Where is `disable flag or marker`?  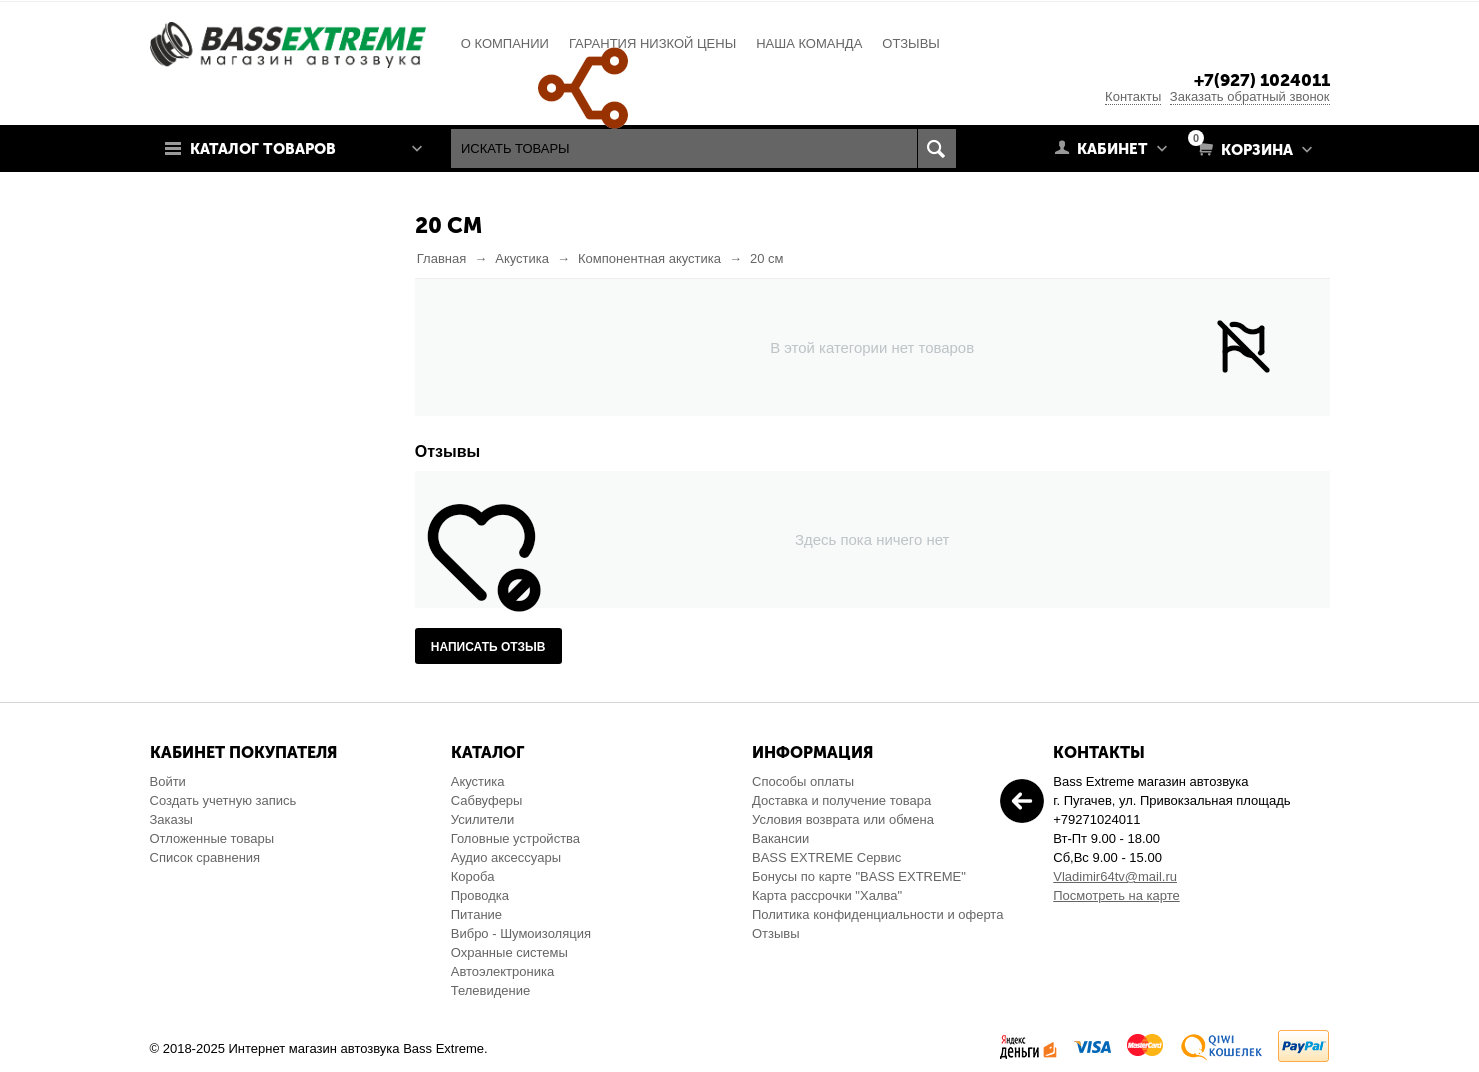
disable flag or marker is located at coordinates (1243, 346).